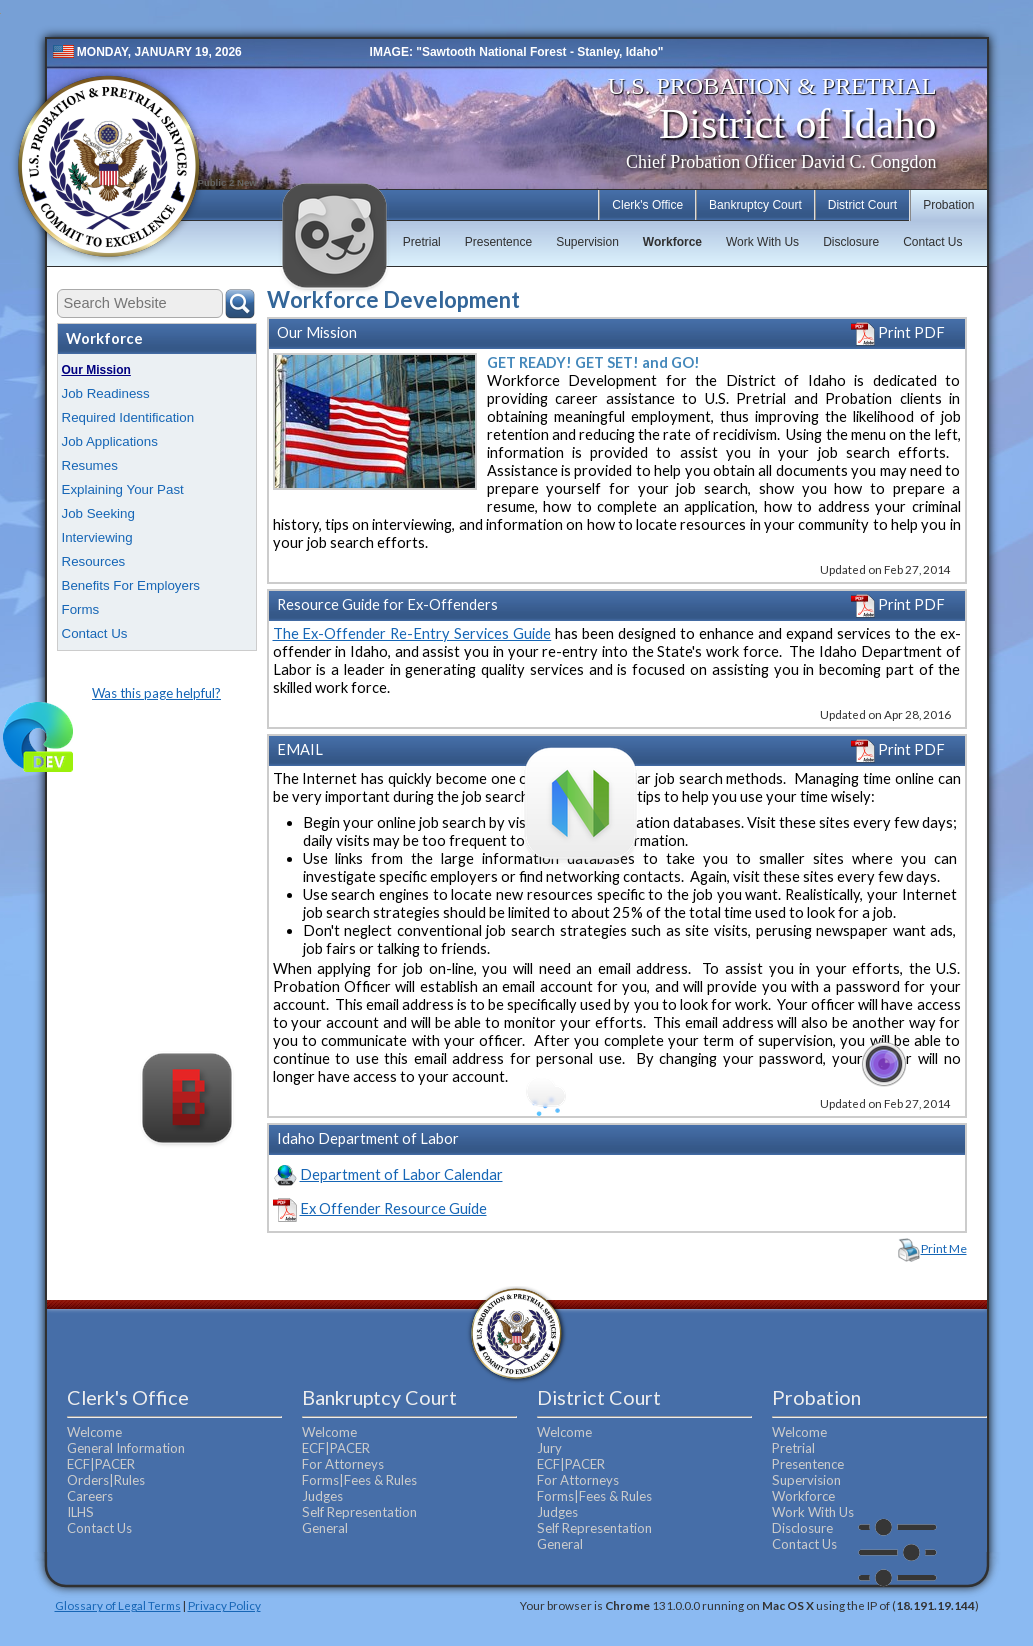  I want to click on open btop system resource monitor, so click(187, 1098).